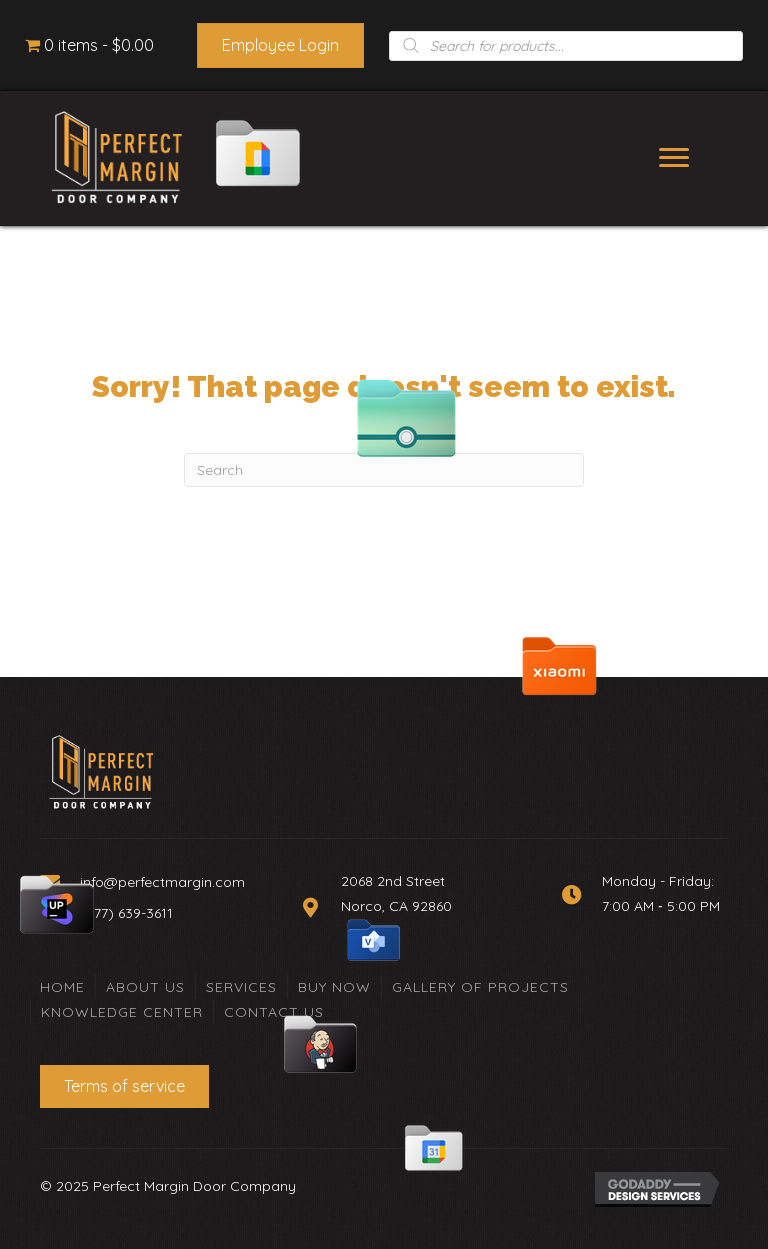 The width and height of the screenshot is (768, 1249). What do you see at coordinates (373, 941) in the screenshot?
I see `open folder containing microsoft visio files` at bounding box center [373, 941].